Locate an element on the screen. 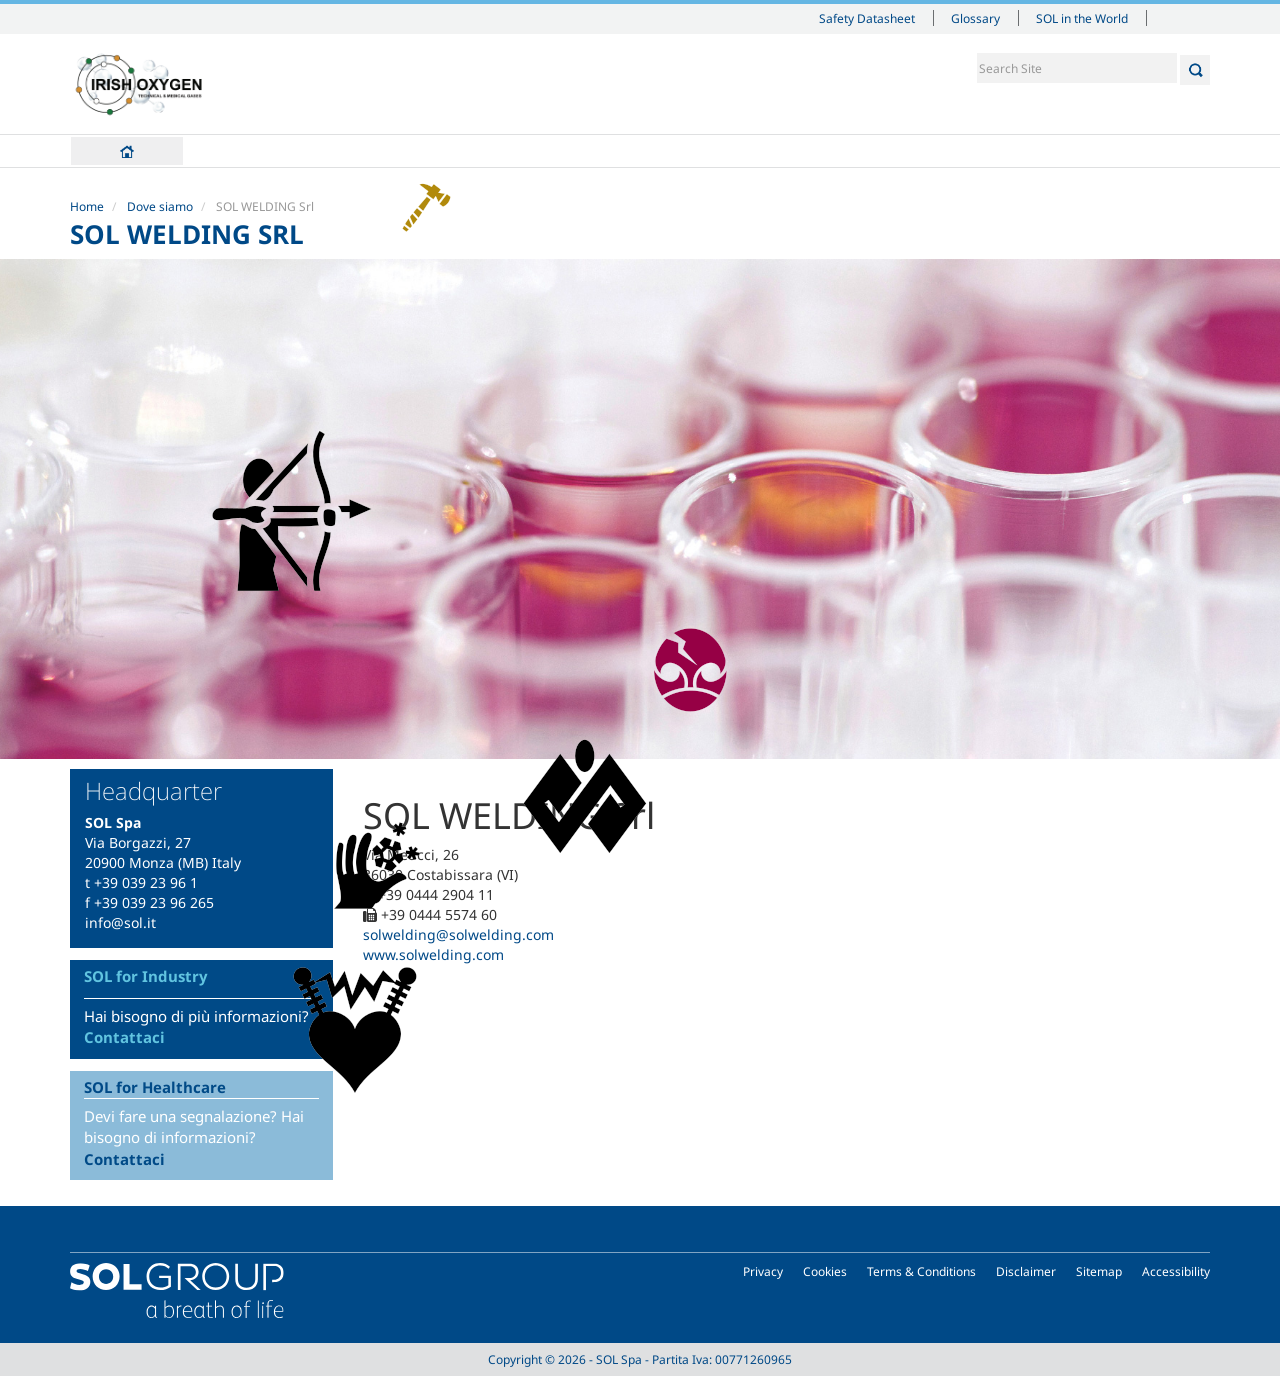 The width and height of the screenshot is (1280, 1376). select a broken or damaged mask item is located at coordinates (691, 670).